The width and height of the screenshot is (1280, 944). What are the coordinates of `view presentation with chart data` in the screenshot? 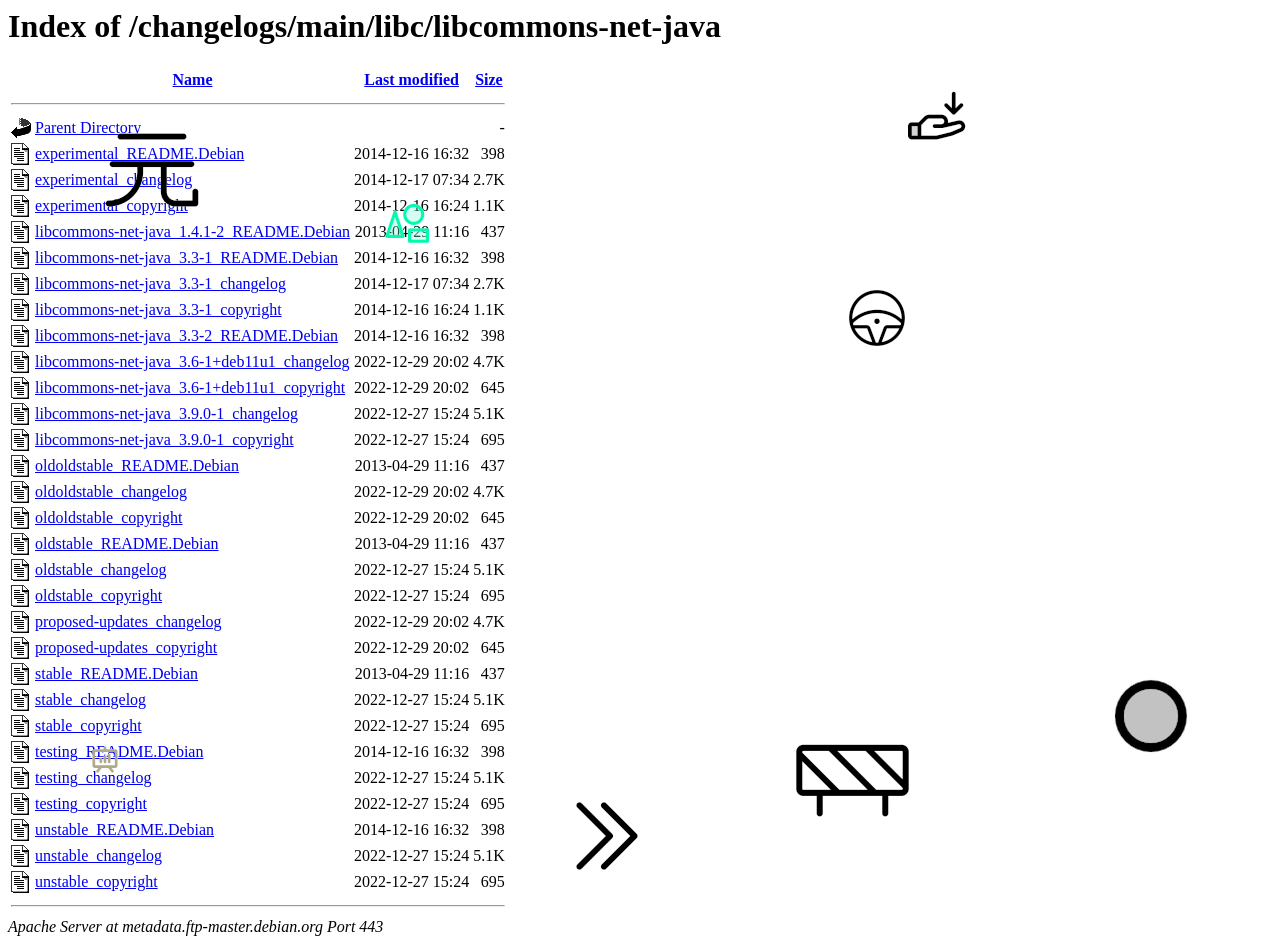 It's located at (105, 760).